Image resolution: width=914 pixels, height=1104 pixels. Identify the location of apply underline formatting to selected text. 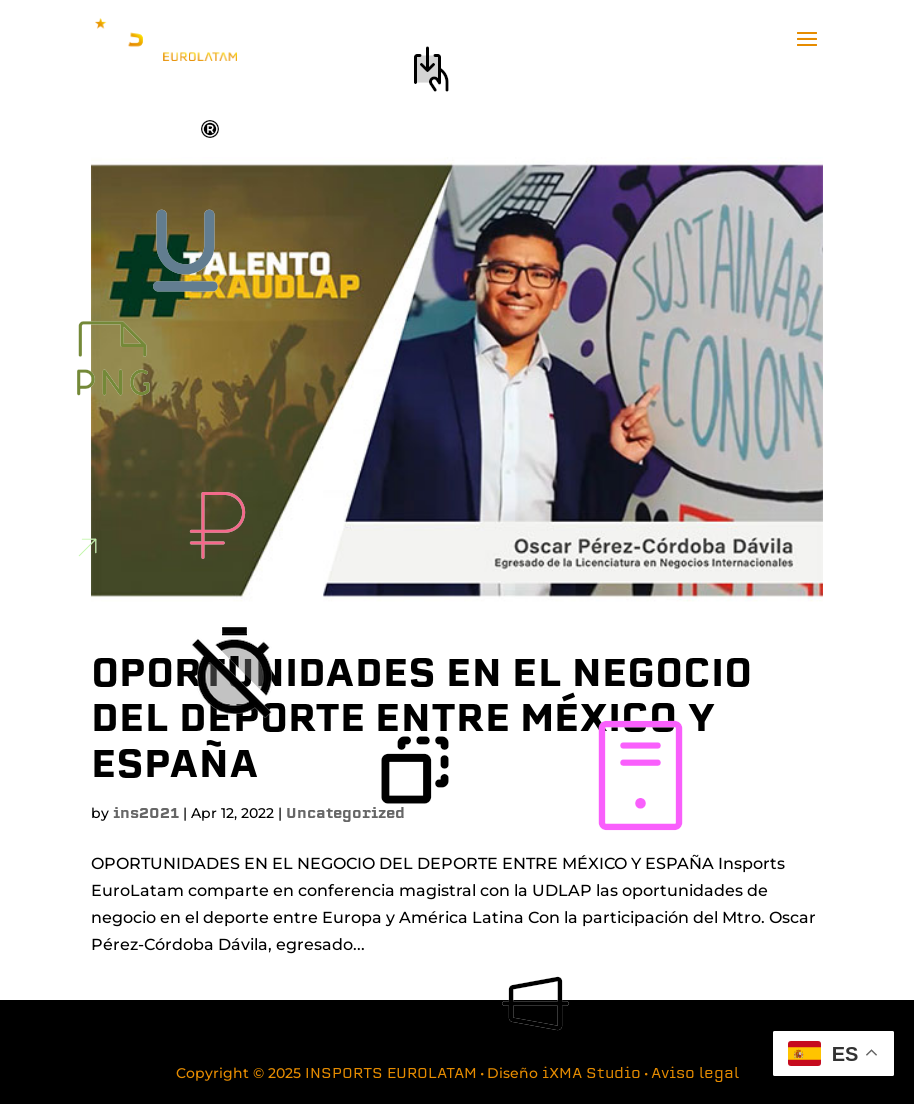
(185, 245).